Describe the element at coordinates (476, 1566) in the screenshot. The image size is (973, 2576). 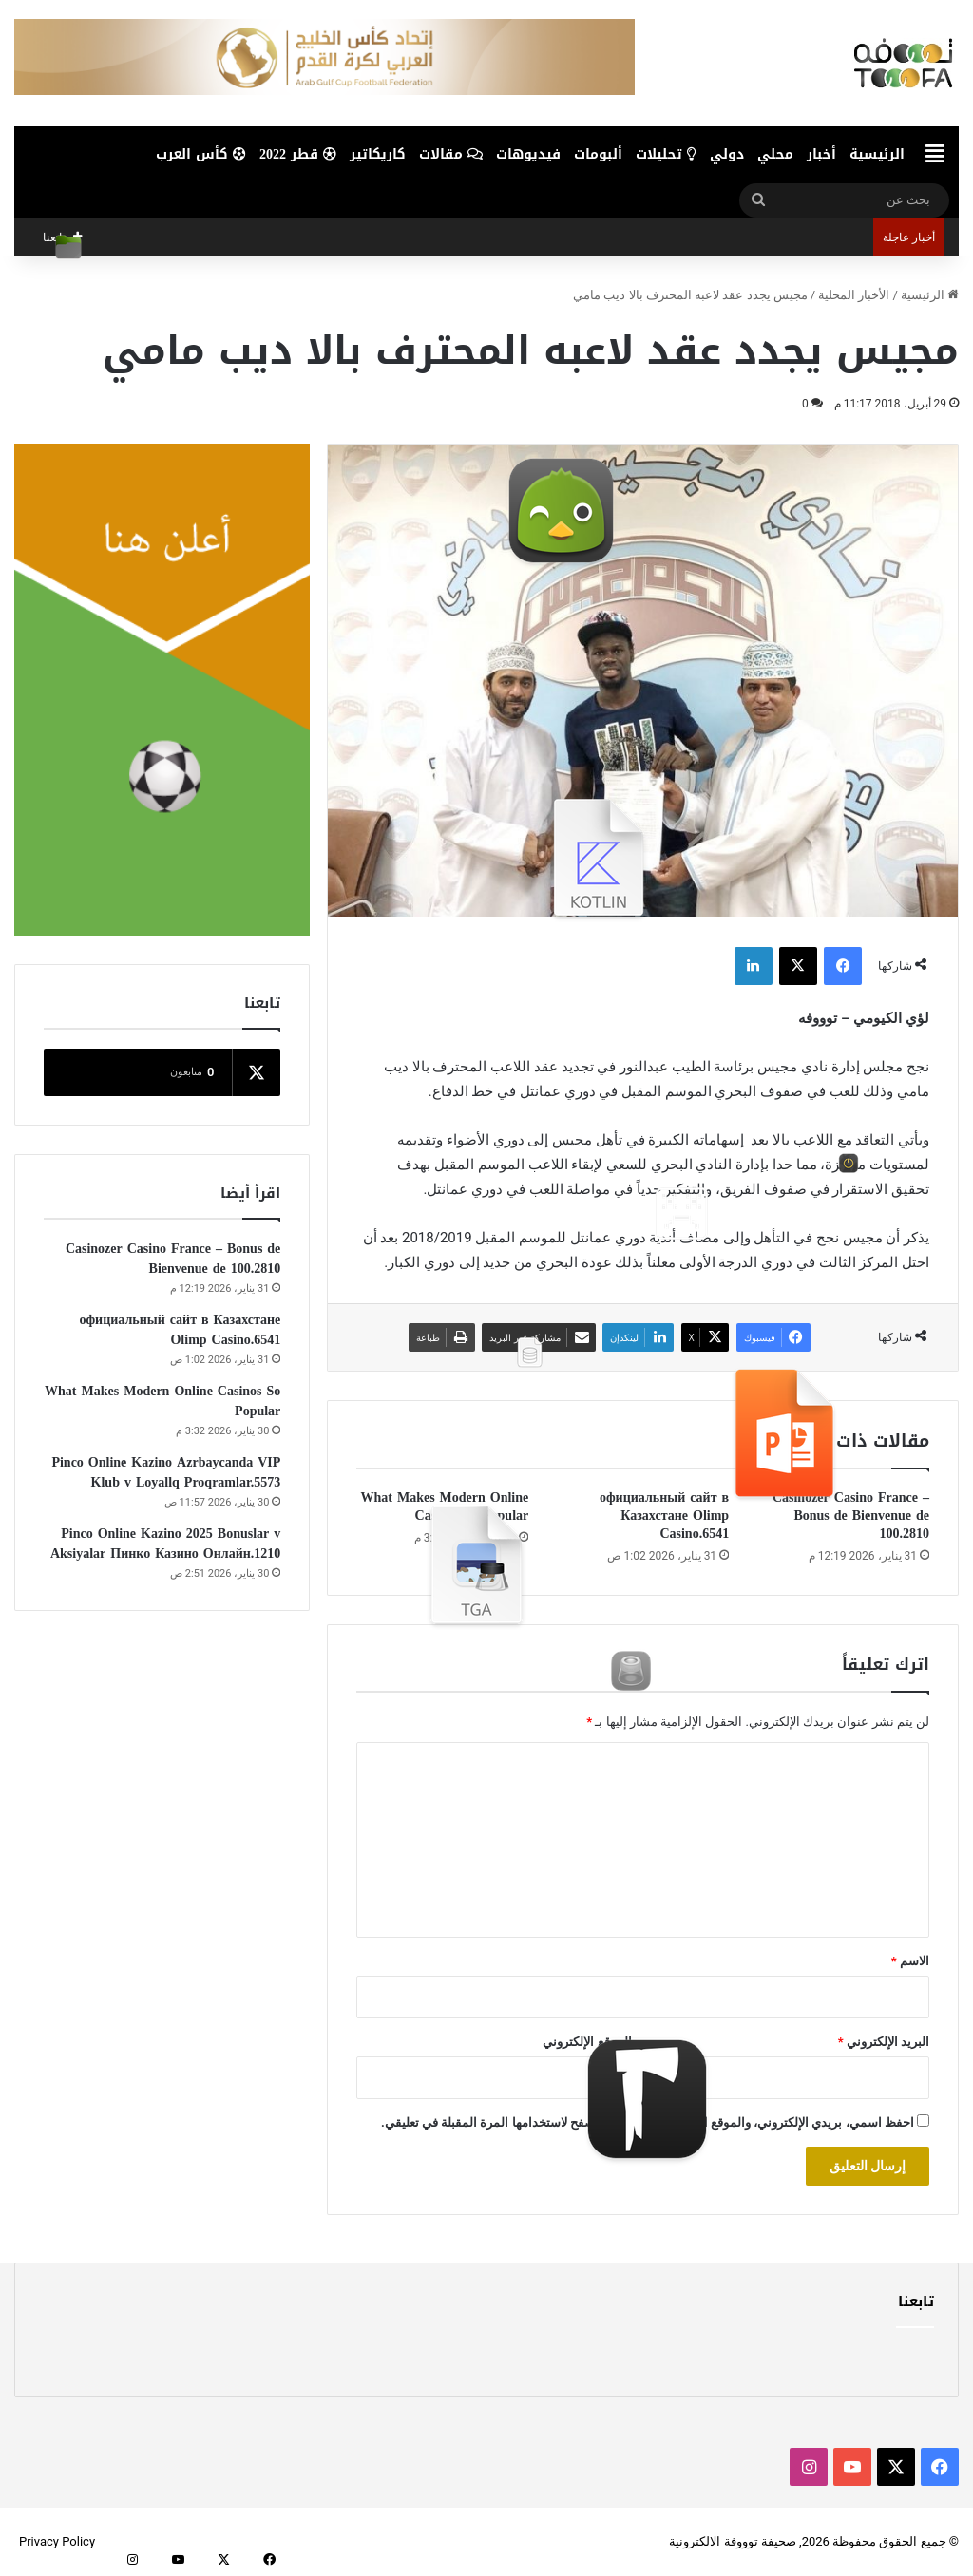
I see `a TGA image file` at that location.